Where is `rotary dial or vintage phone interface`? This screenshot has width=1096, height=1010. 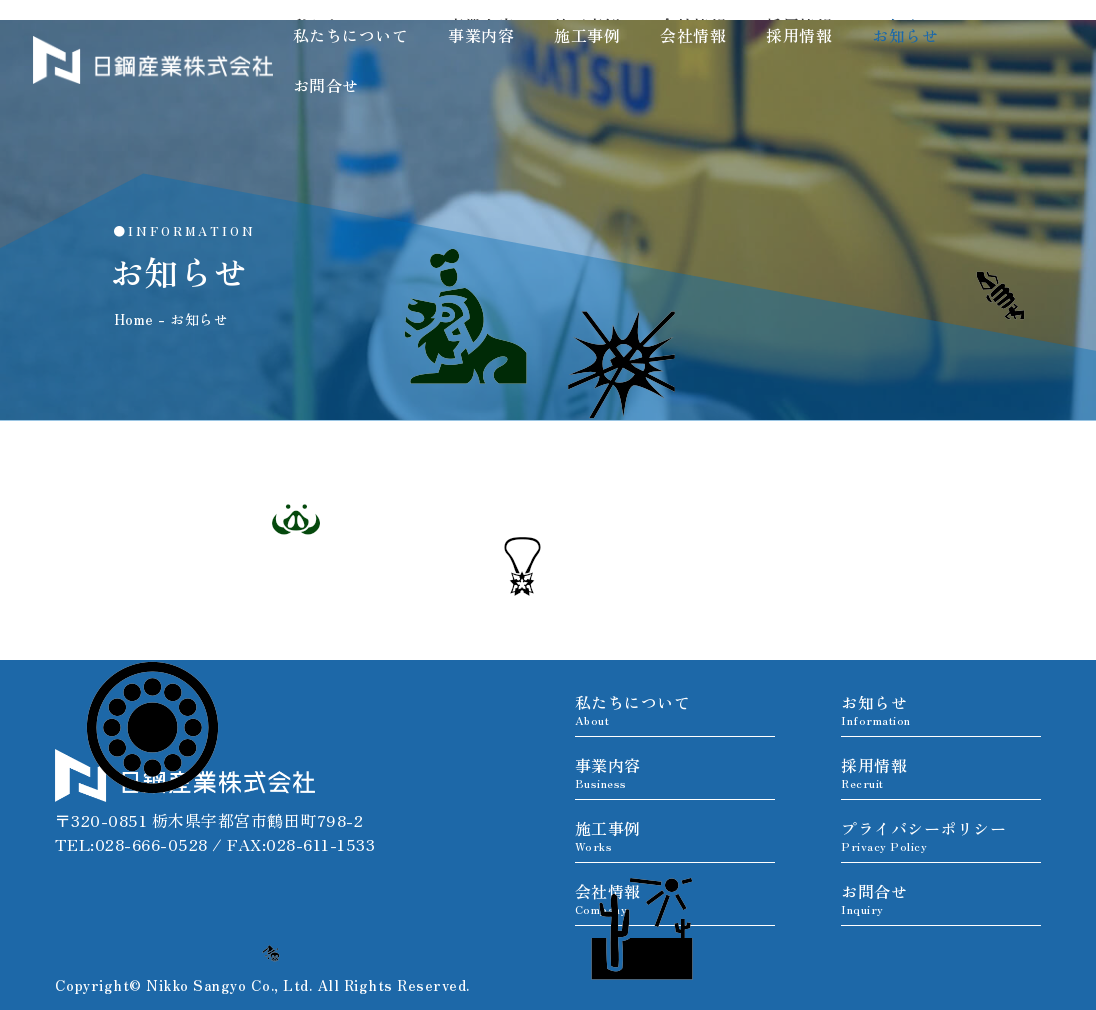
rotary dial or vintage phone interface is located at coordinates (152, 727).